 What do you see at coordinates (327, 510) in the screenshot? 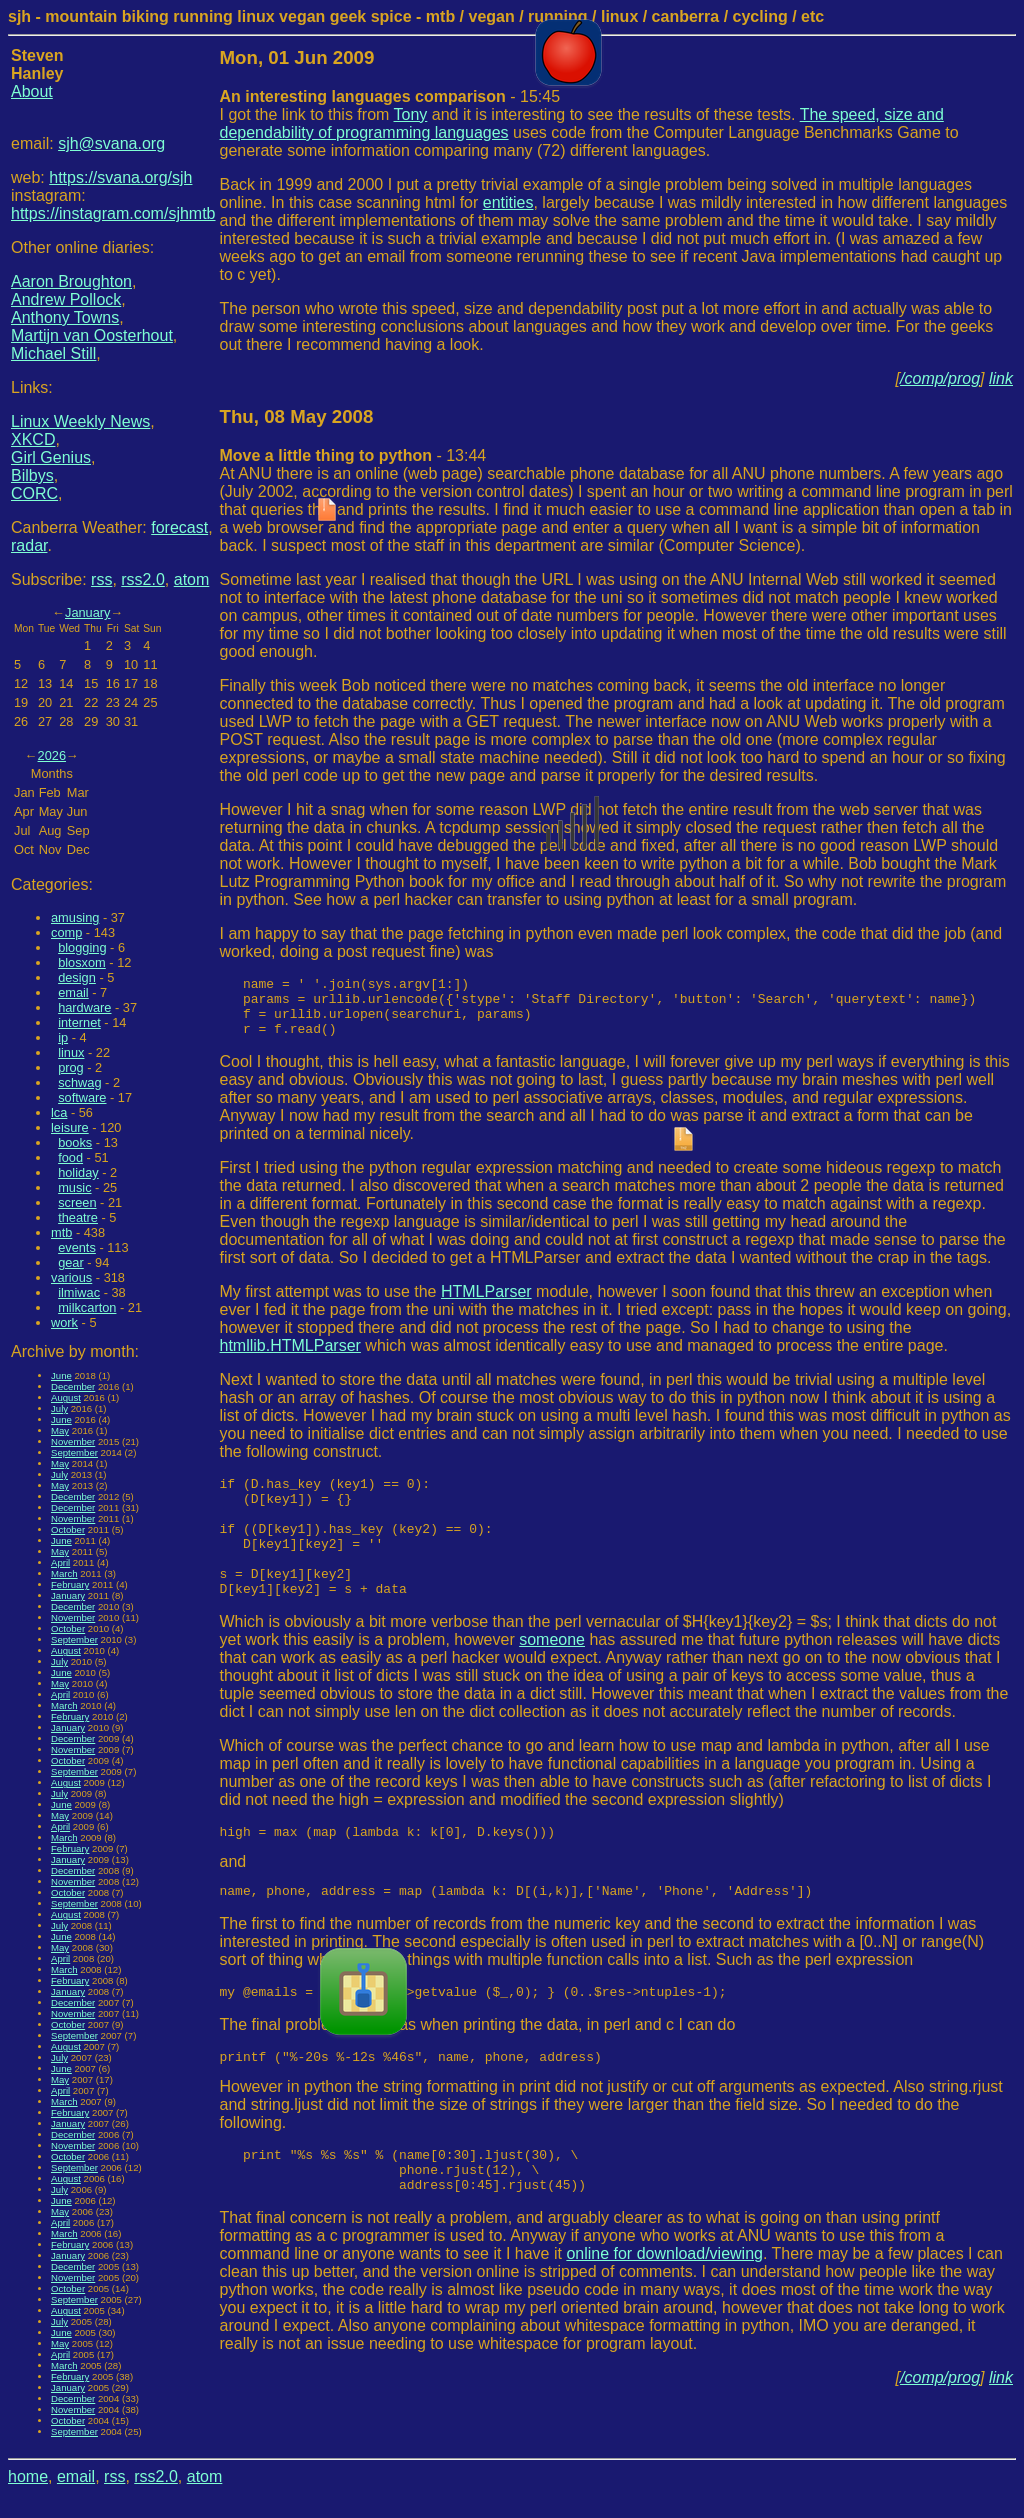
I see `an ARJ compressed archive file` at bounding box center [327, 510].